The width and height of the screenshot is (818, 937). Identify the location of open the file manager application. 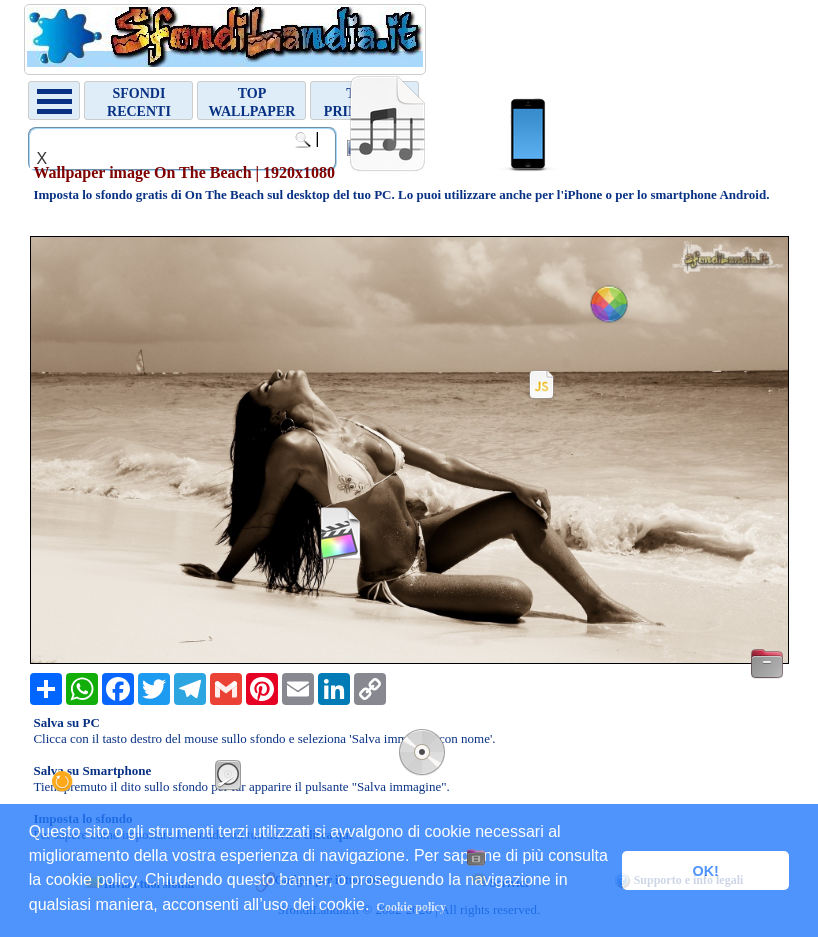
(767, 663).